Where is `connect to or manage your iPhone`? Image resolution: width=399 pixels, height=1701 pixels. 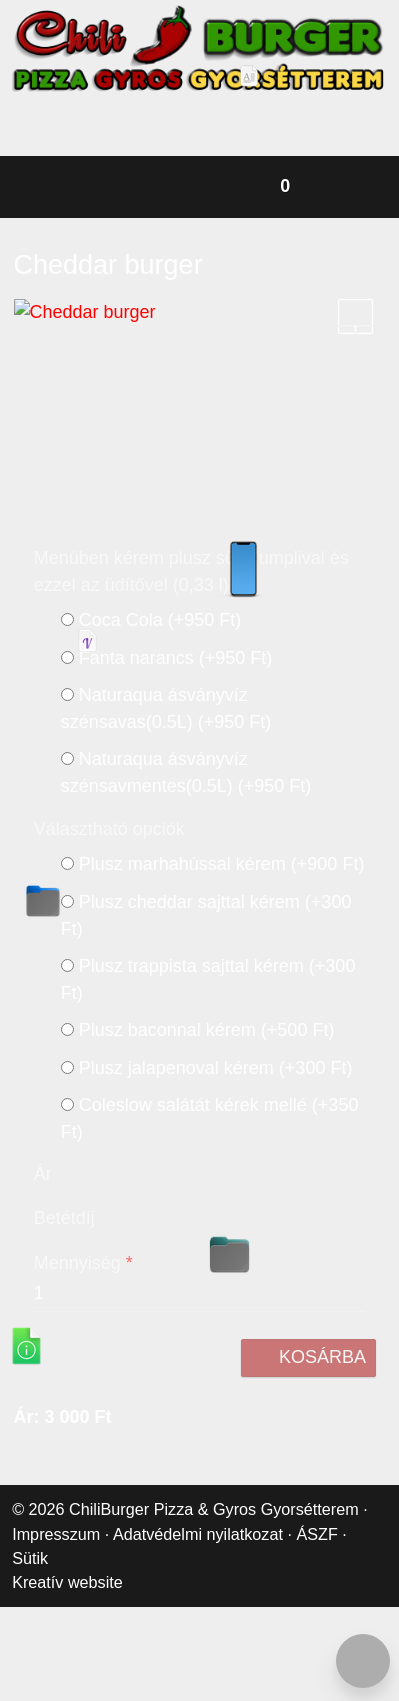
connect to or manage your iPhone is located at coordinates (243, 569).